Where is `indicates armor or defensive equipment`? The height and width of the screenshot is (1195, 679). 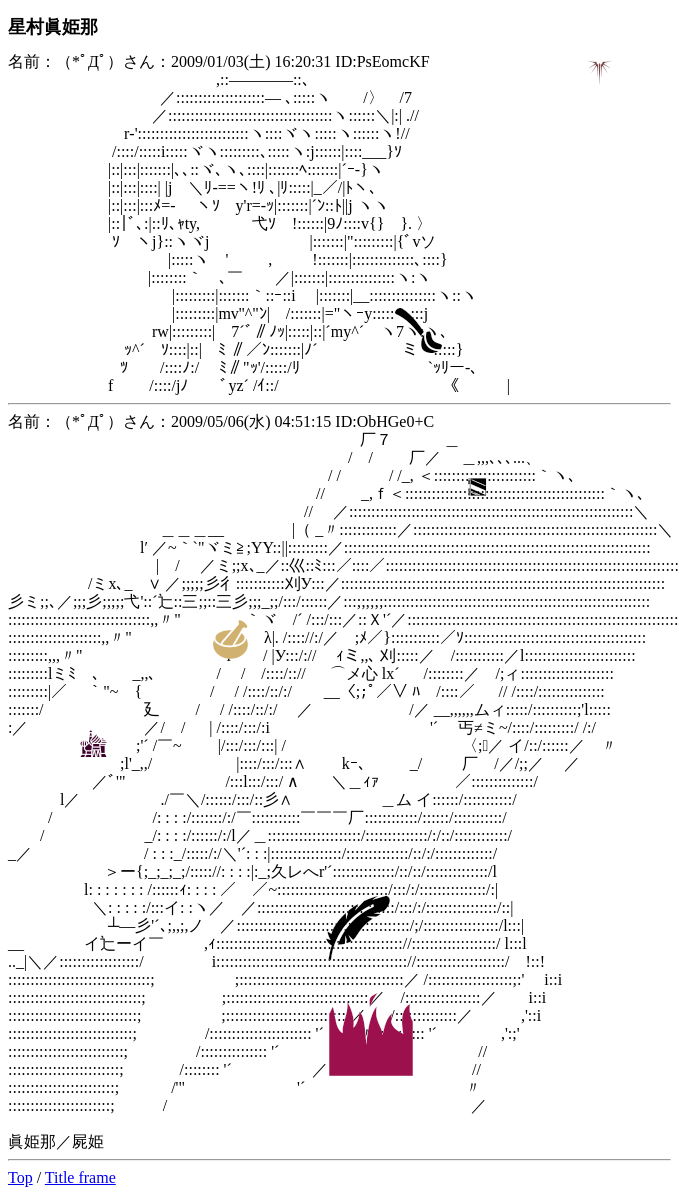 indicates armor or defensive equipment is located at coordinates (477, 487).